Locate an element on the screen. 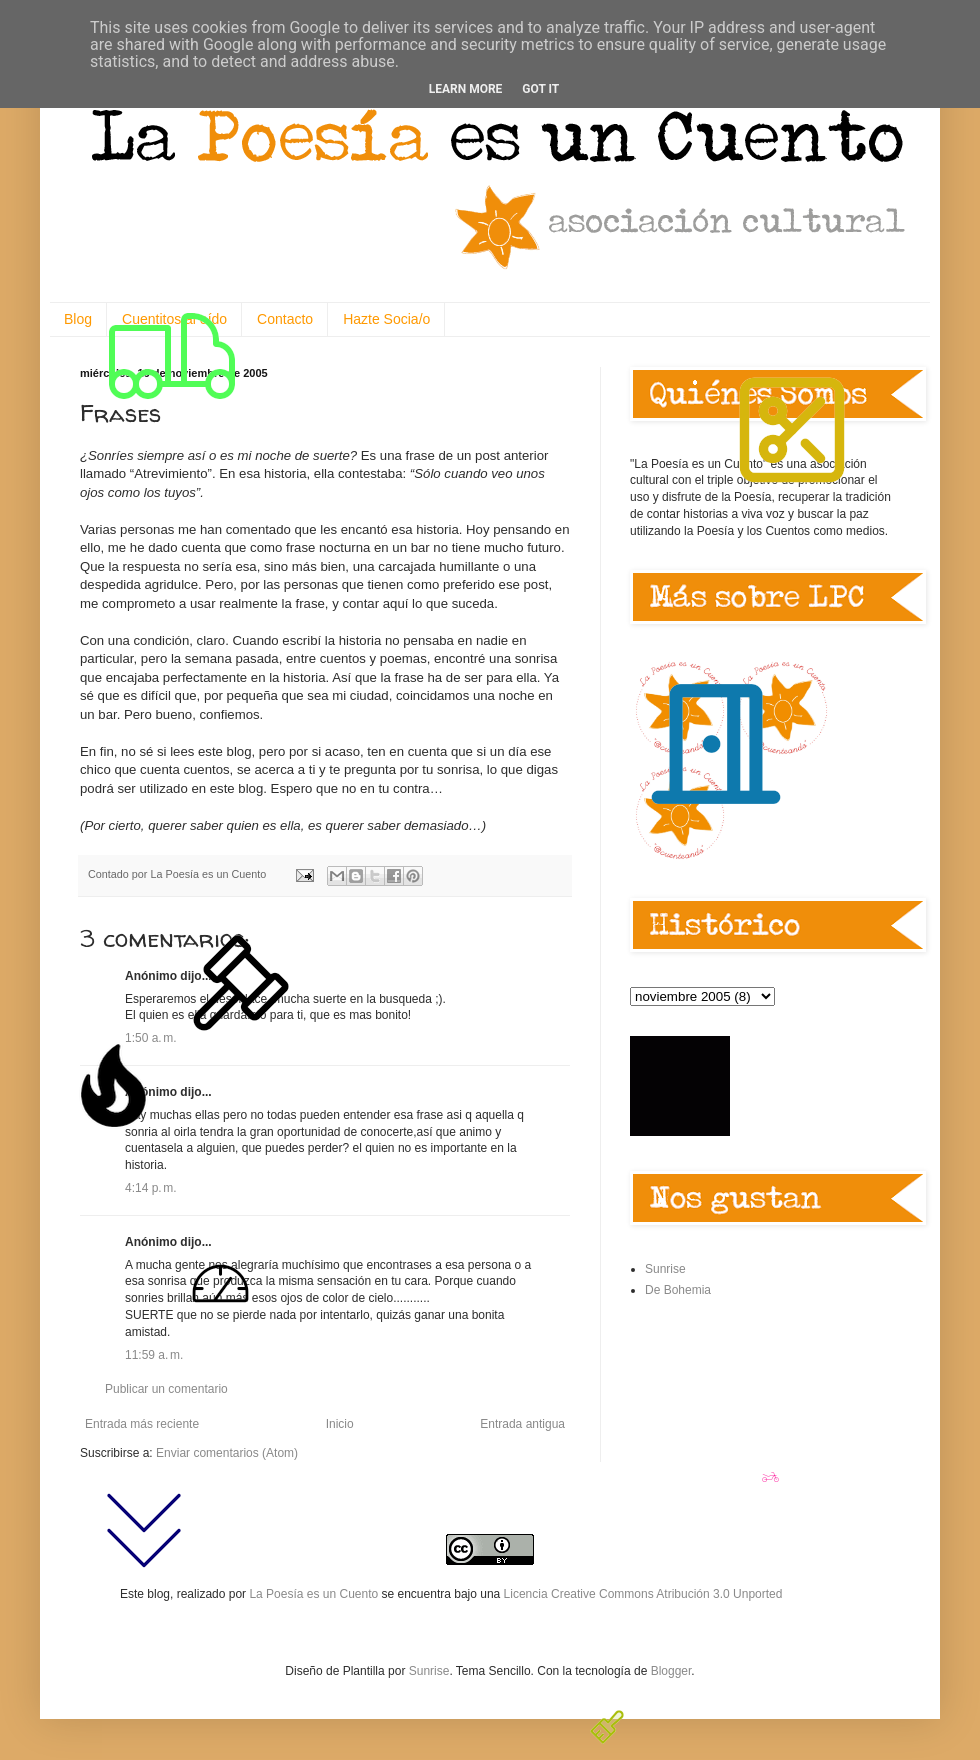 Image resolution: width=980 pixels, height=1760 pixels. cut or crop selected content is located at coordinates (792, 430).